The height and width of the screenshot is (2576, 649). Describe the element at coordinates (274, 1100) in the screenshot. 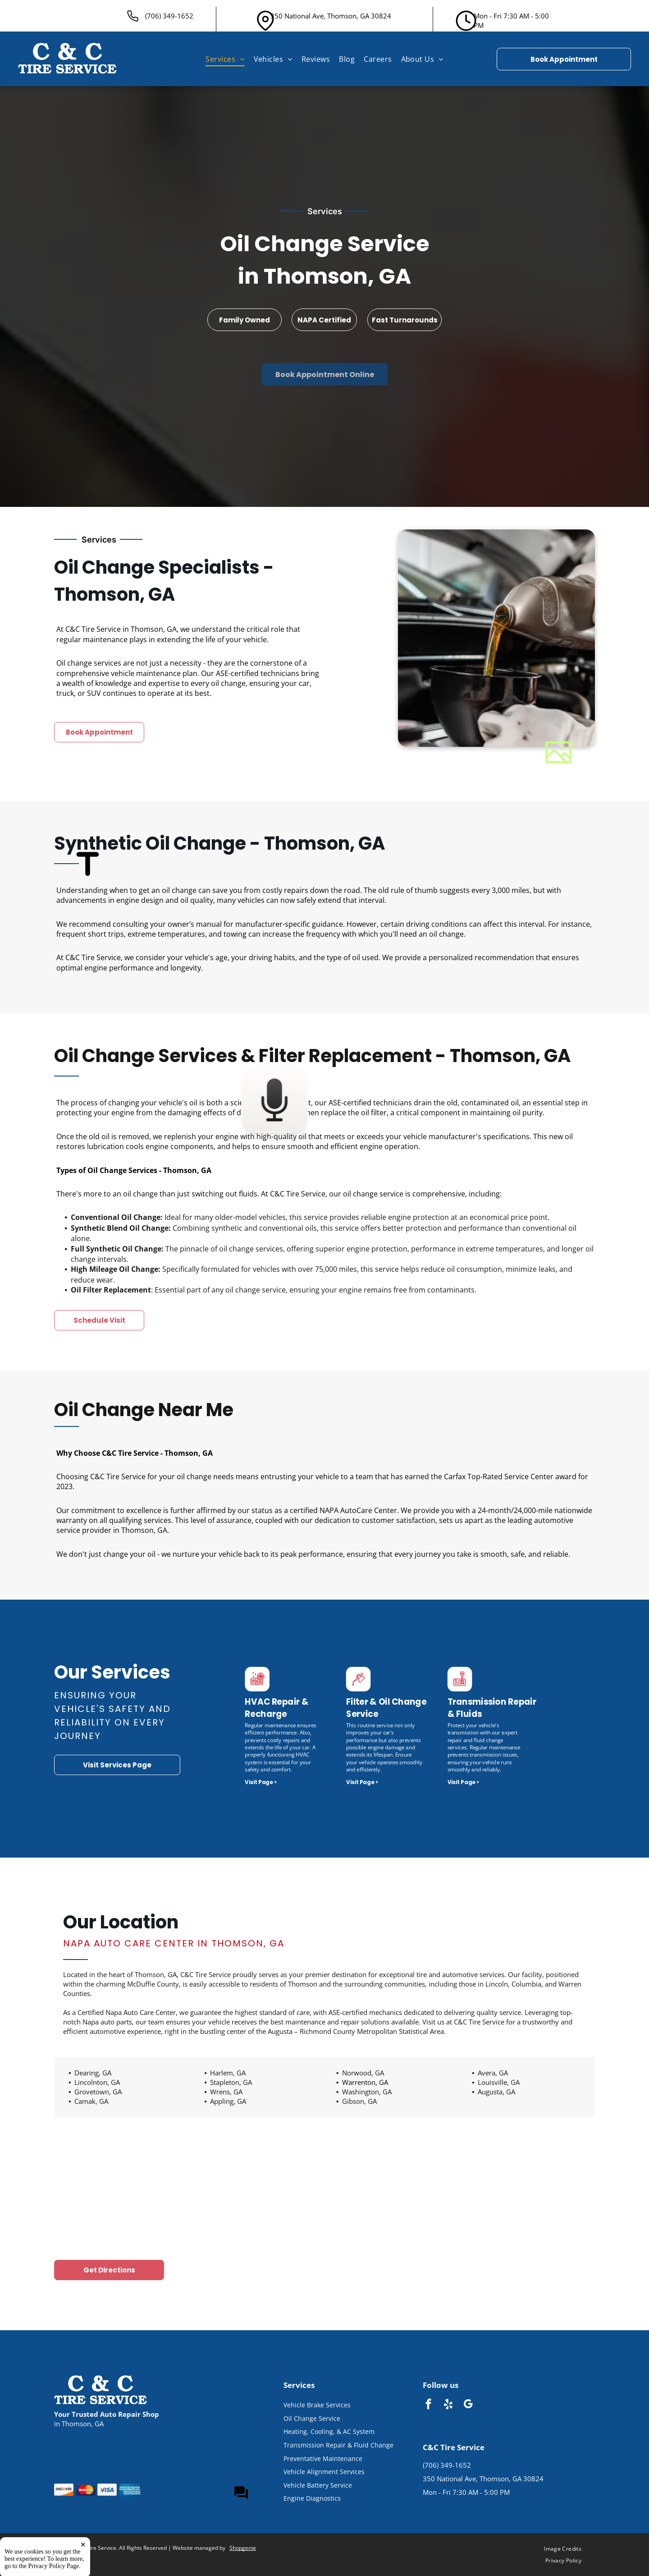

I see `access microphone settings` at that location.